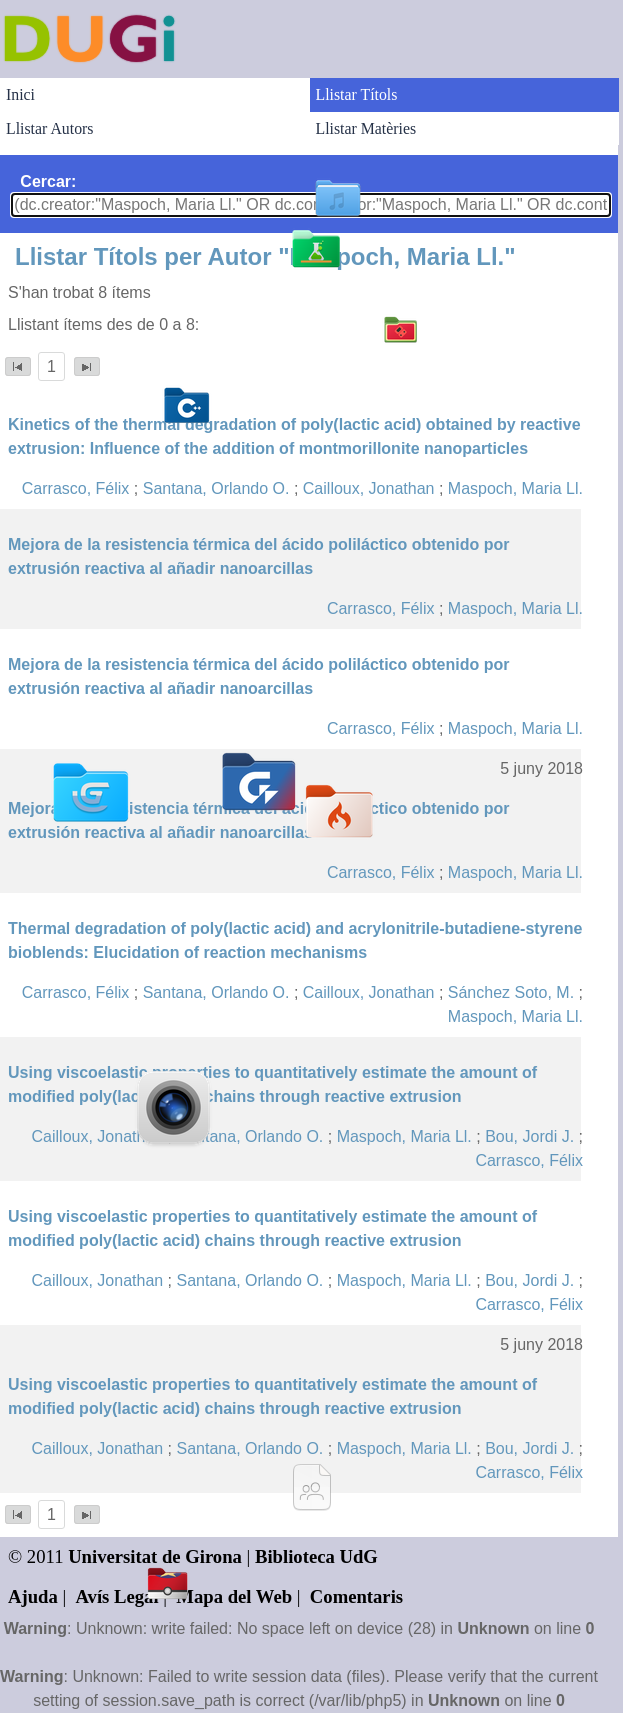 This screenshot has height=1713, width=623. I want to click on credits or attribution file, so click(312, 1487).